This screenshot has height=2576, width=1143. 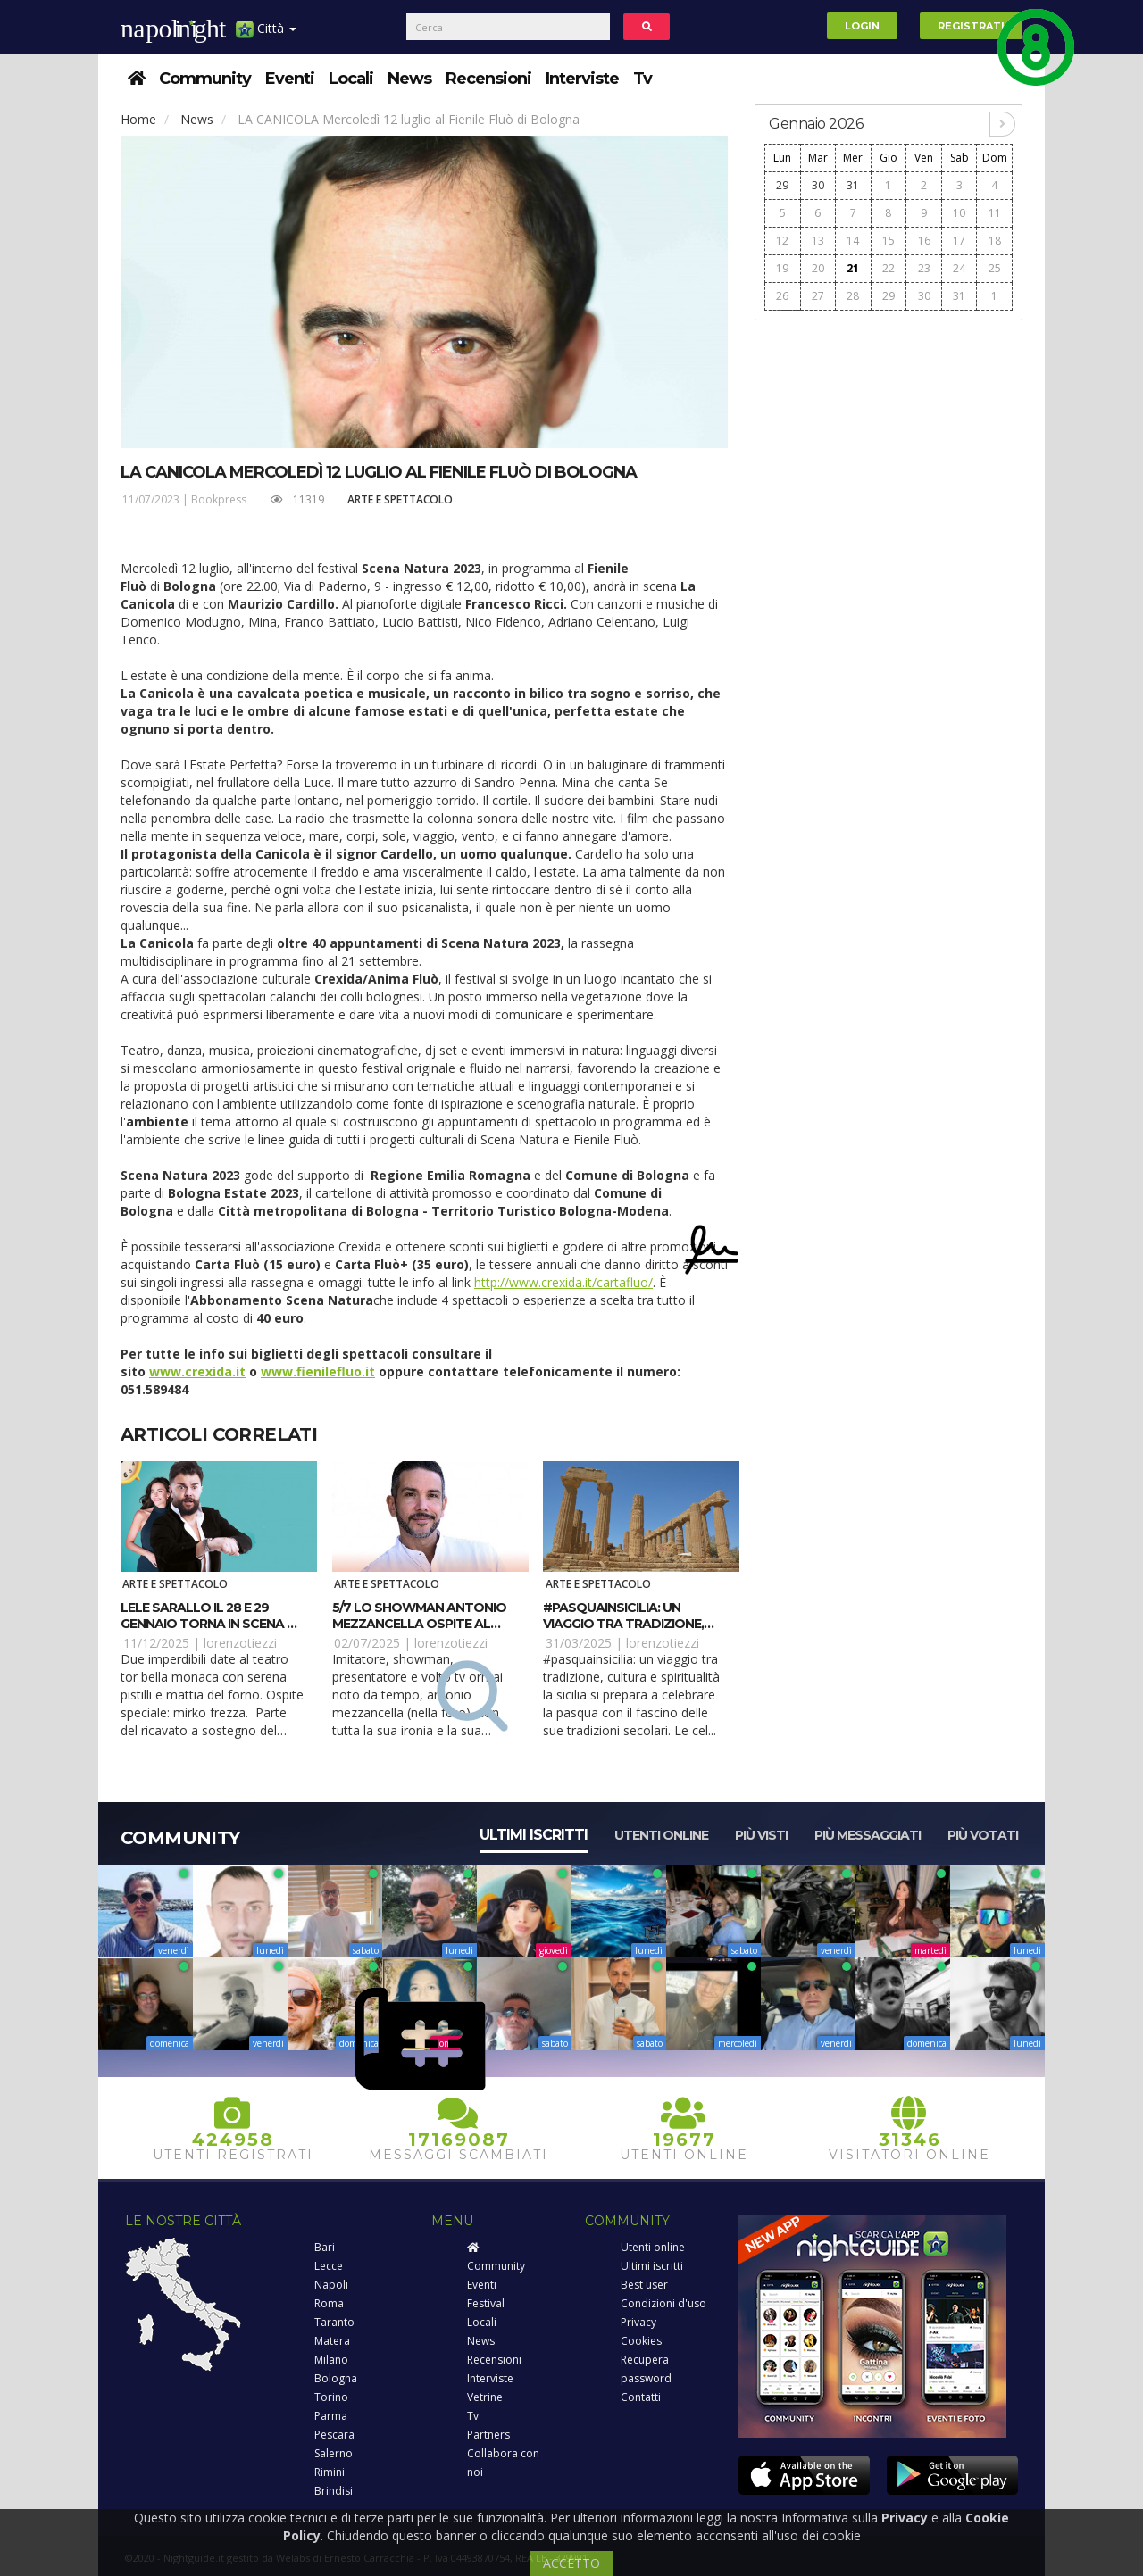 I want to click on view a collection of items, so click(x=652, y=1932).